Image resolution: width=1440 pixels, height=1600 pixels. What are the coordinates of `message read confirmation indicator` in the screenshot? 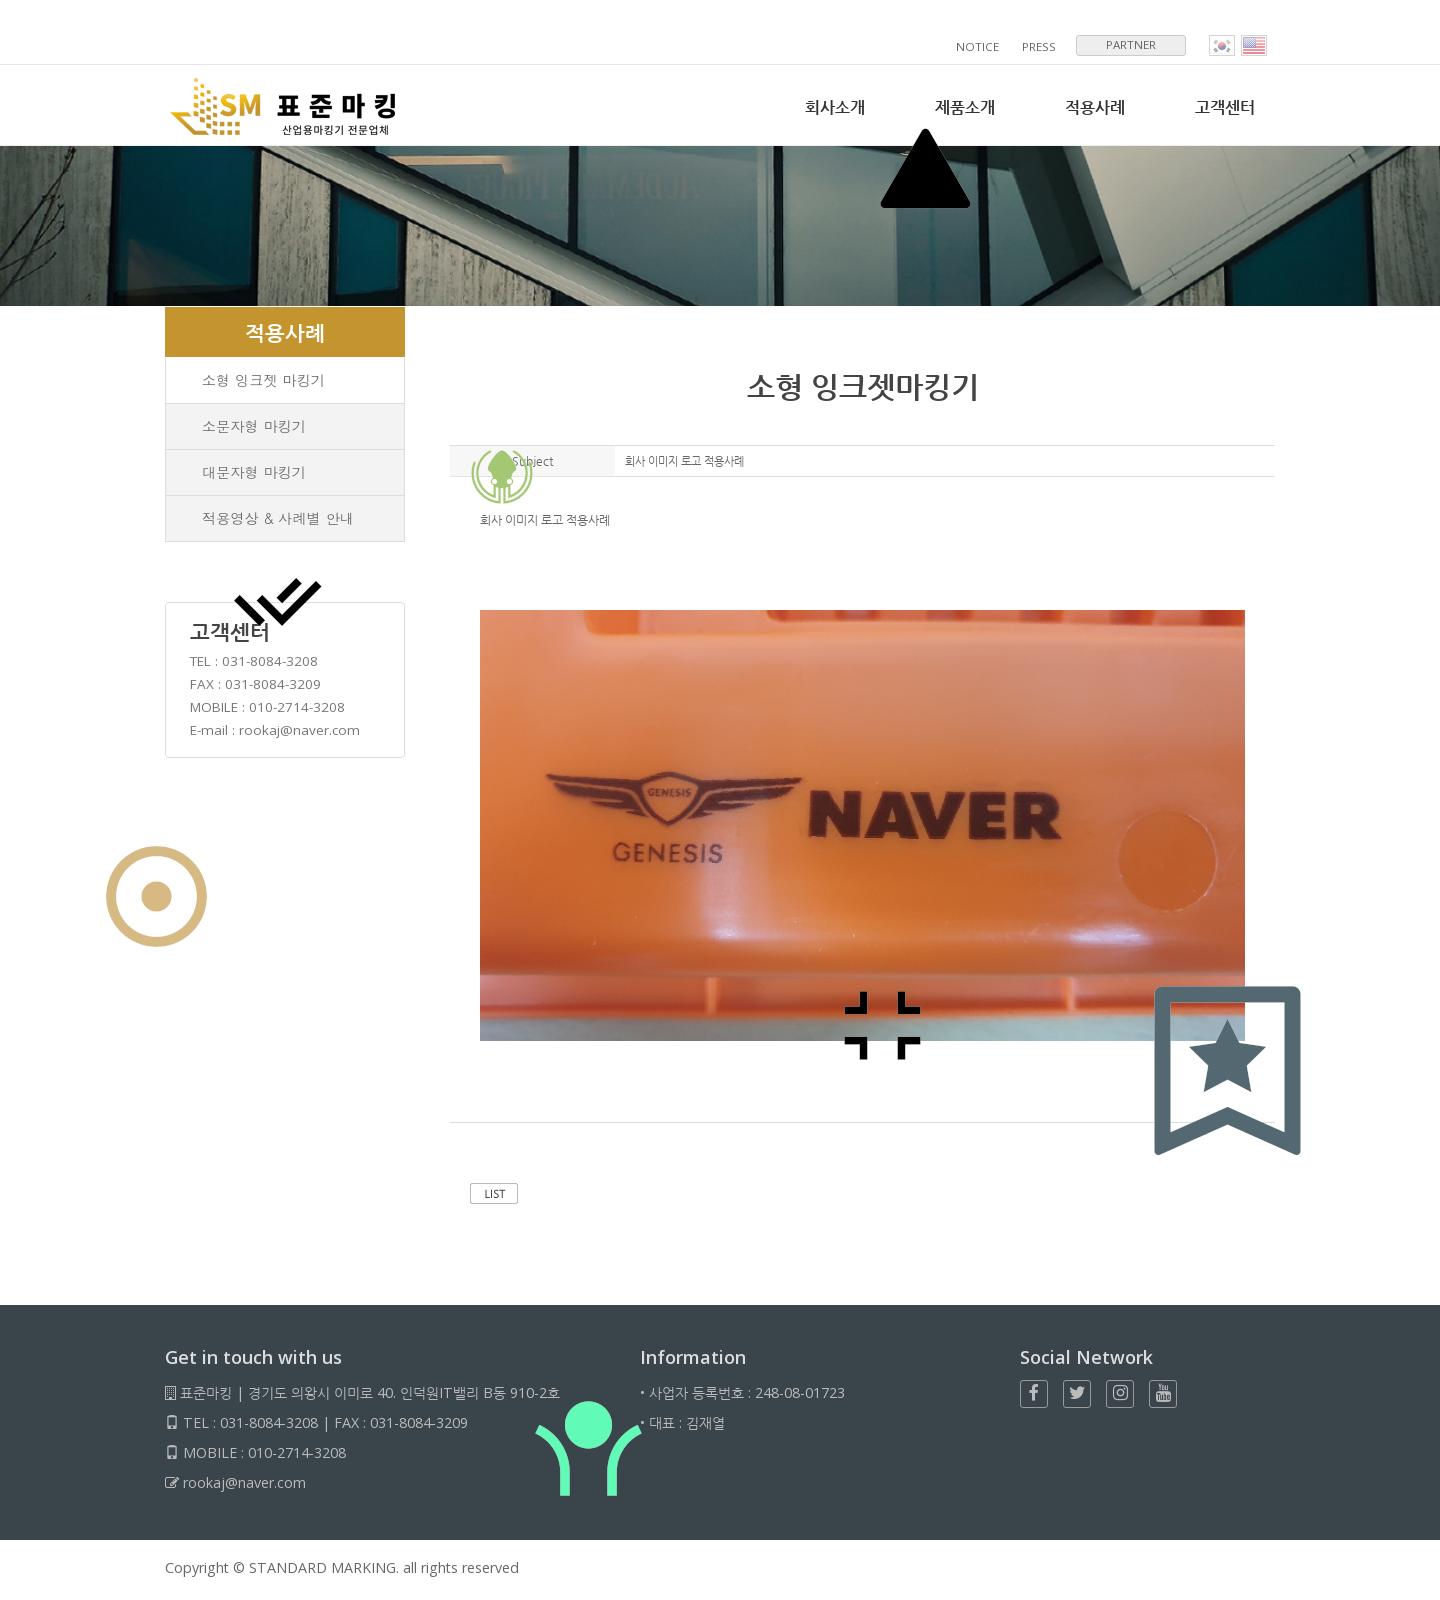 It's located at (278, 602).